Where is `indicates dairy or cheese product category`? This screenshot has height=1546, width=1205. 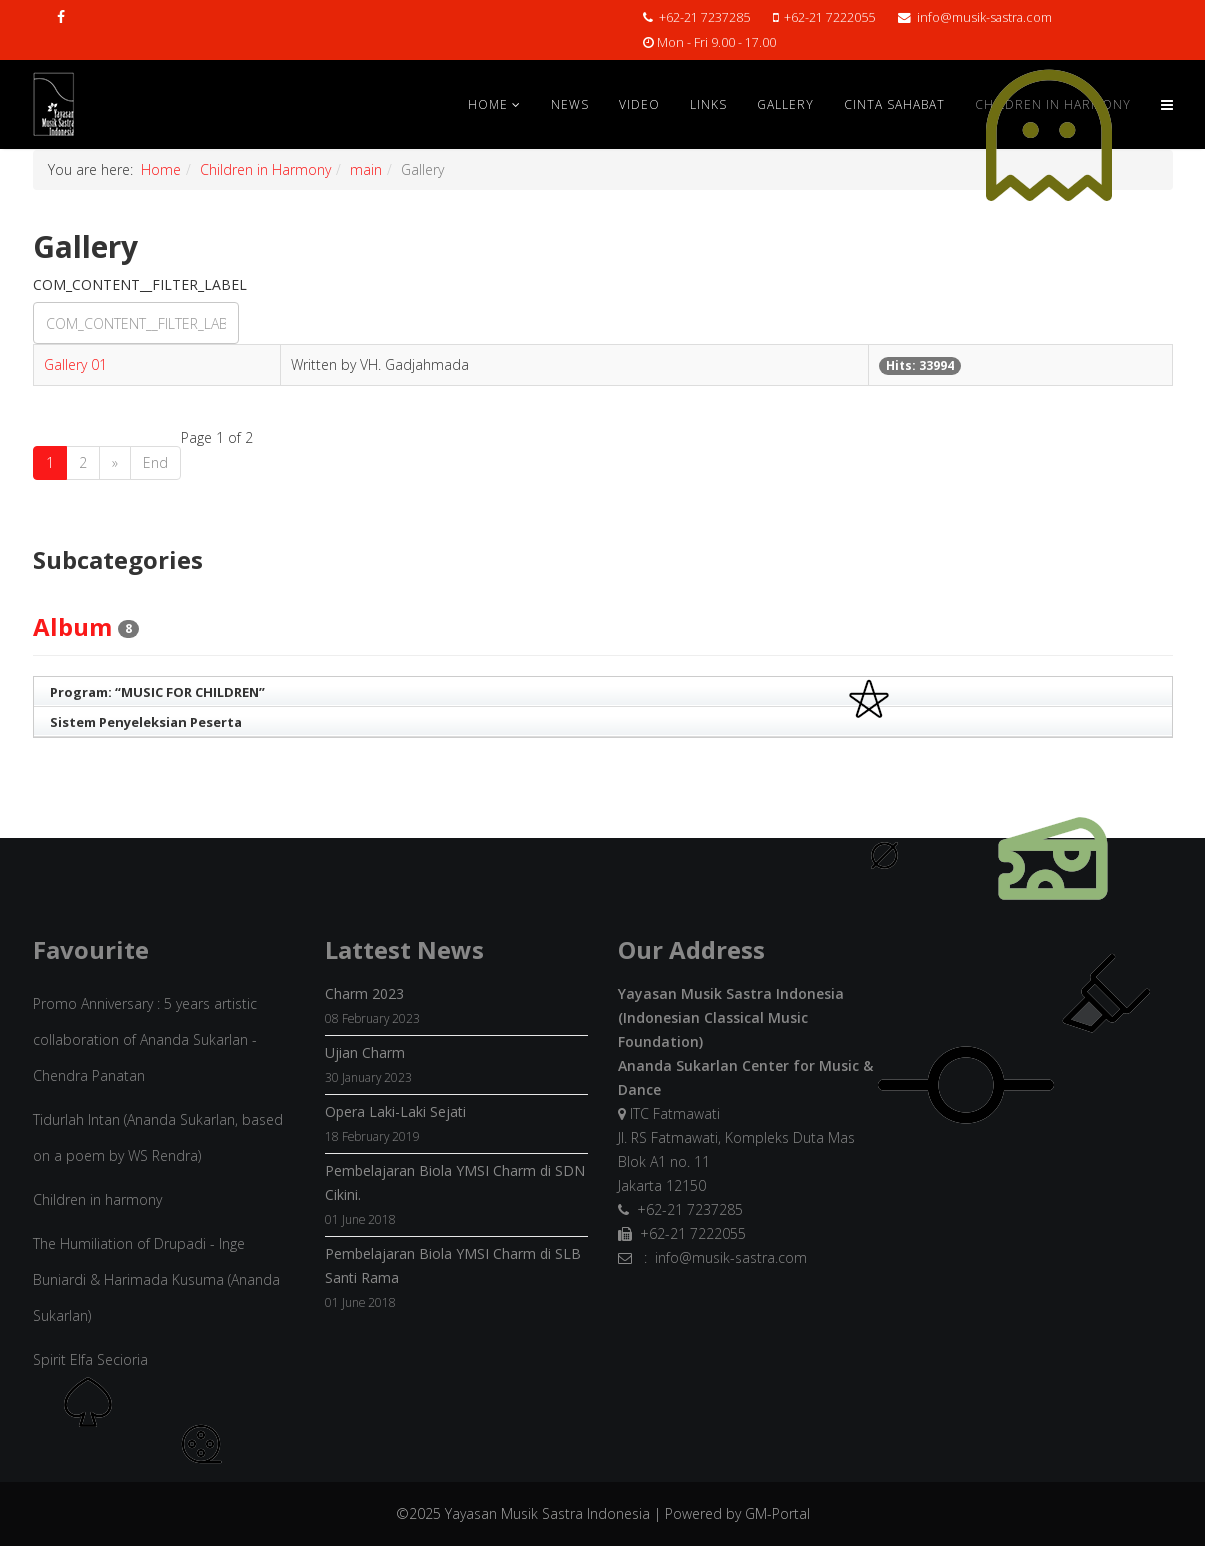 indicates dairy or cheese product category is located at coordinates (1053, 864).